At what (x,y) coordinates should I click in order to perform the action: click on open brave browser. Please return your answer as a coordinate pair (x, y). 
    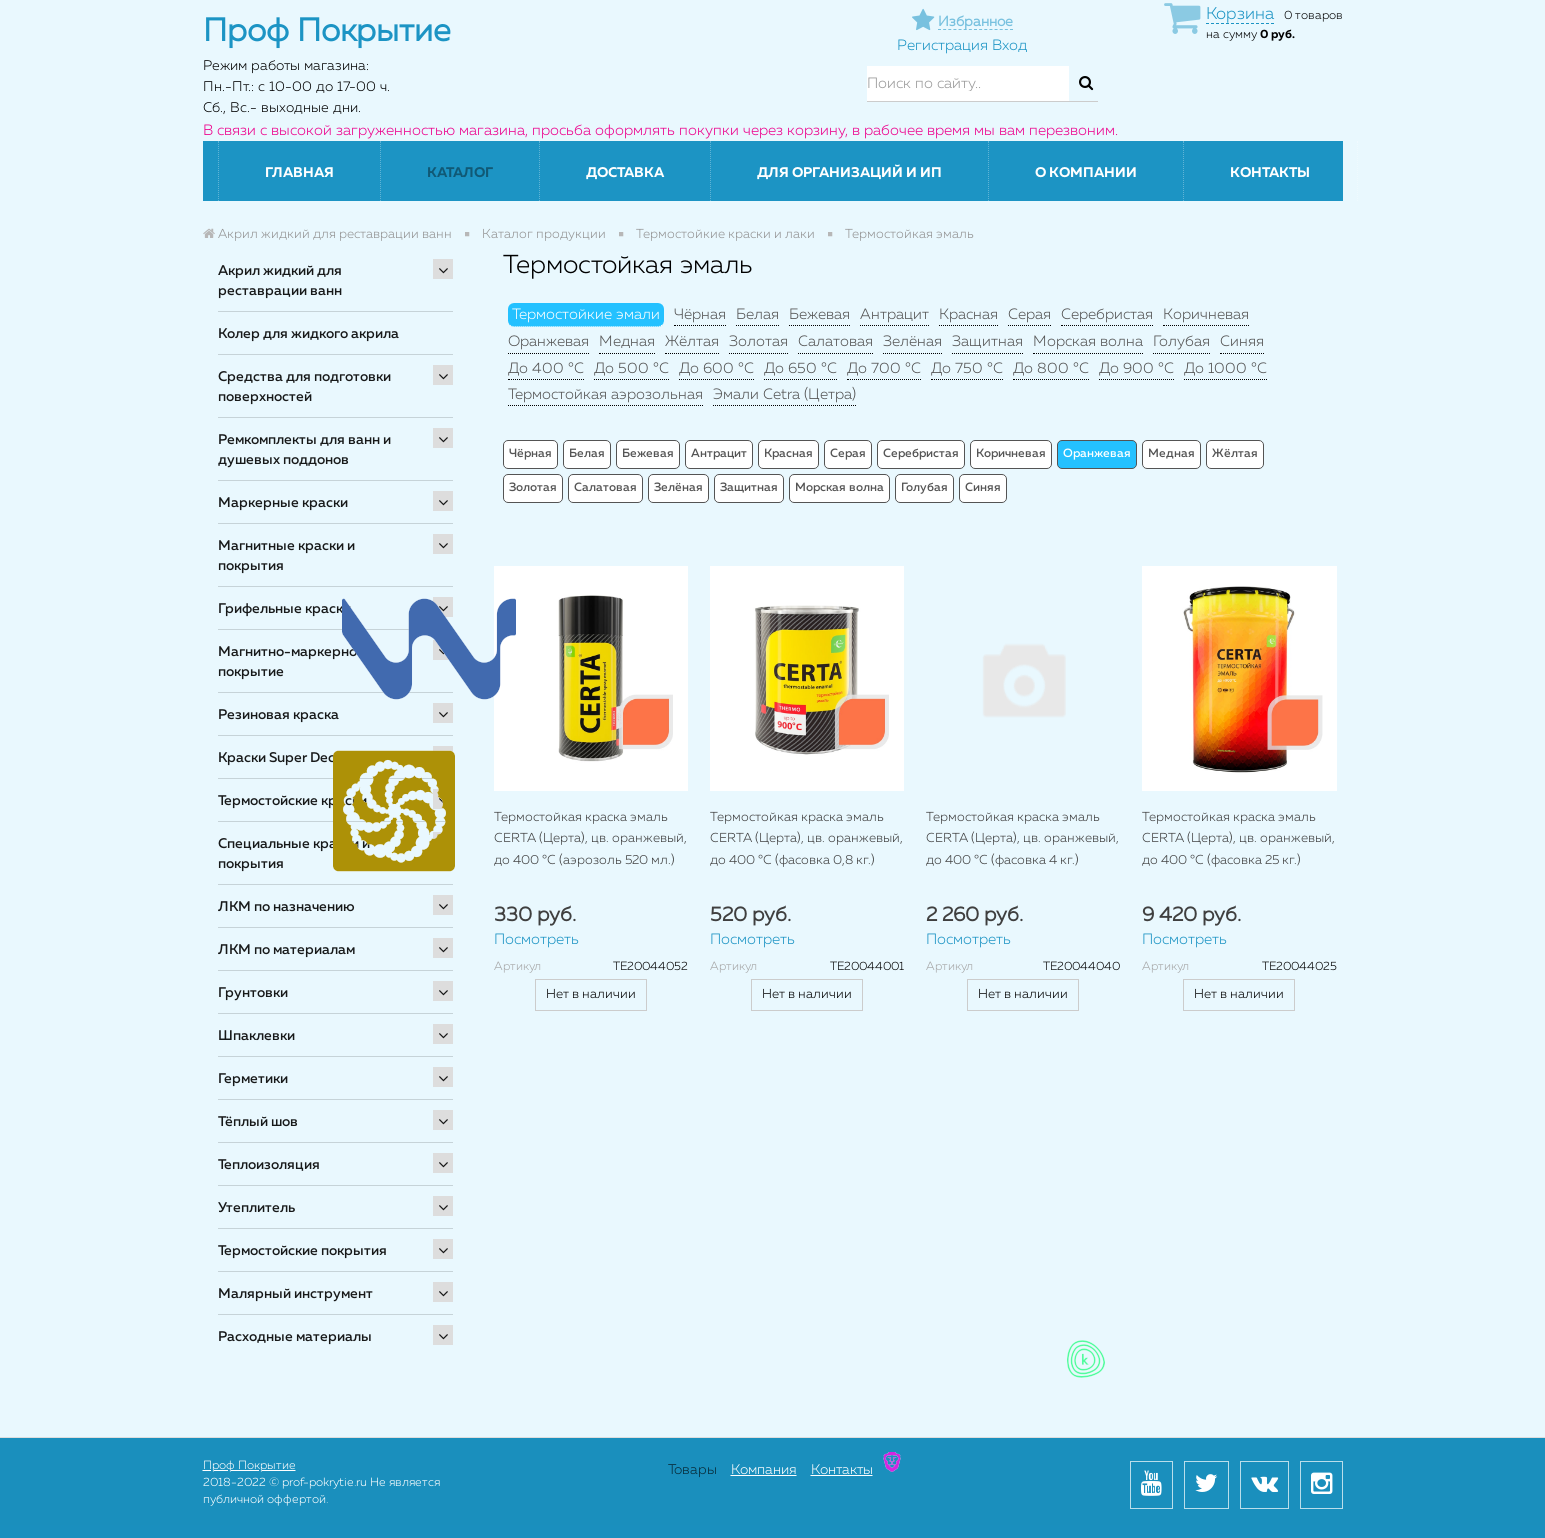
    Looking at the image, I should click on (892, 1462).